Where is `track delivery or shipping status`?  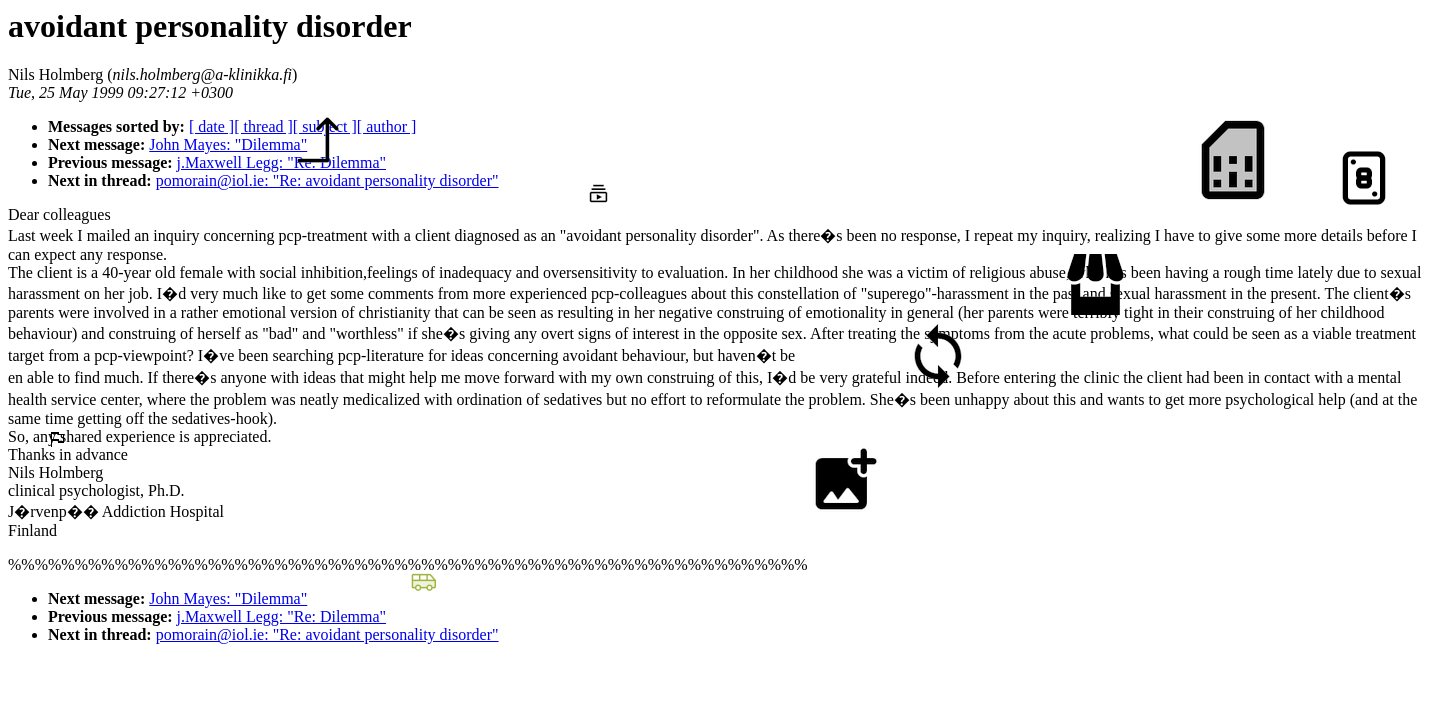
track delivery or shipping status is located at coordinates (423, 582).